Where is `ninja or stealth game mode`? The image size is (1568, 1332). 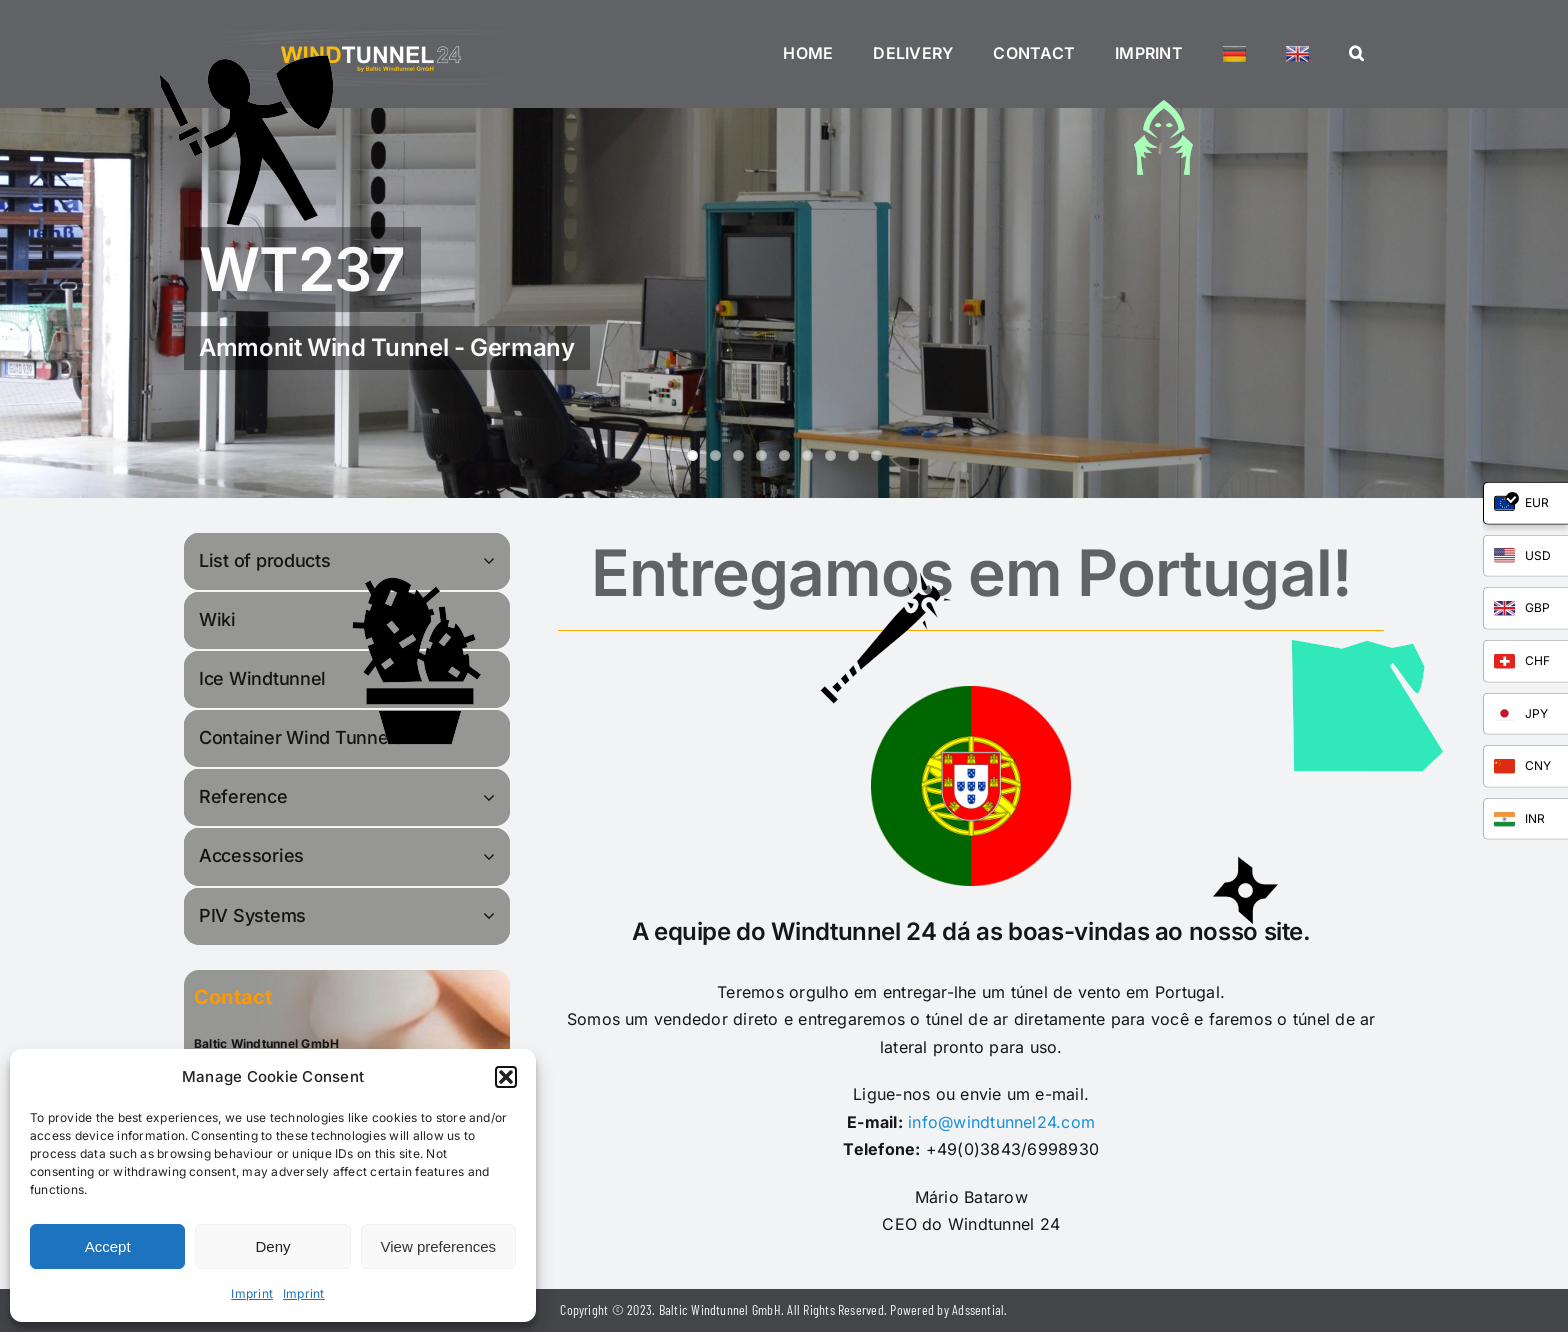
ninja or stealth game mode is located at coordinates (1245, 890).